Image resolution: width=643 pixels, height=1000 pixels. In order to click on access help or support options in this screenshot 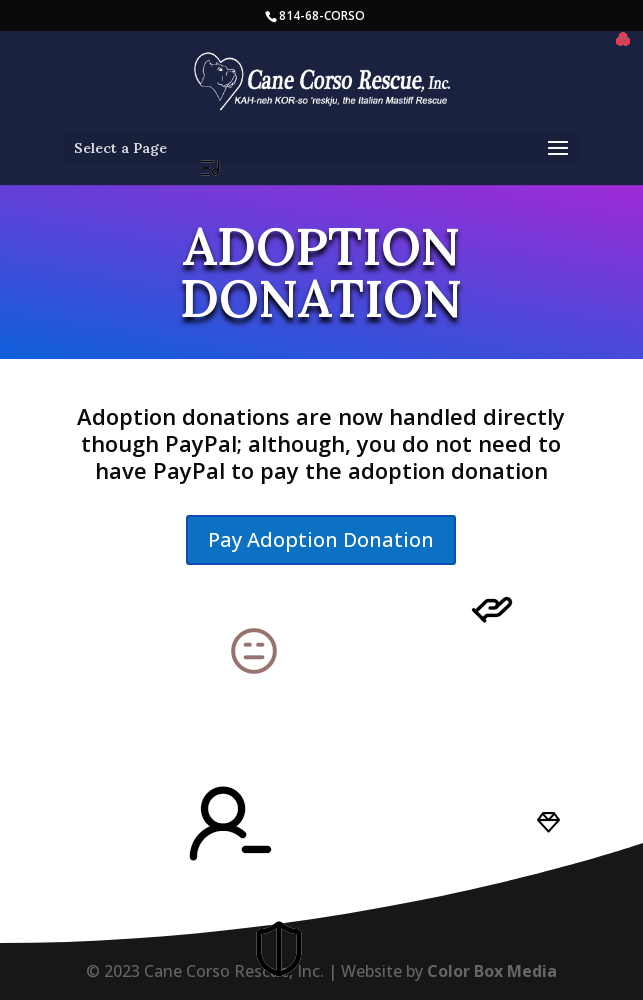, I will do `click(492, 608)`.